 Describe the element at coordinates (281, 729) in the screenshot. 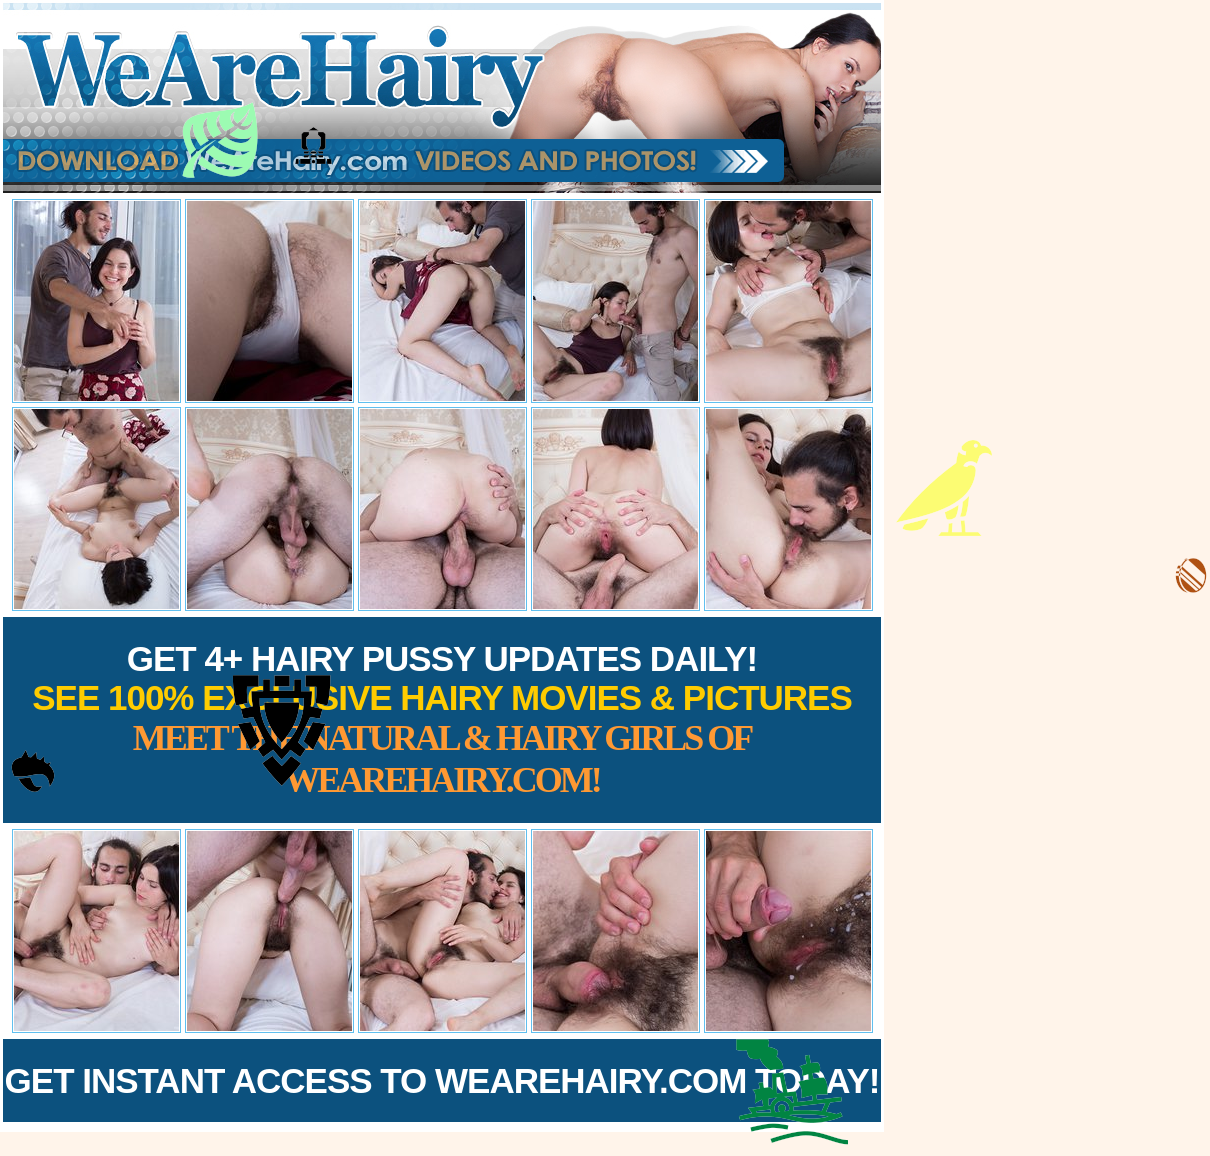

I see `indicates protected or secured content` at that location.